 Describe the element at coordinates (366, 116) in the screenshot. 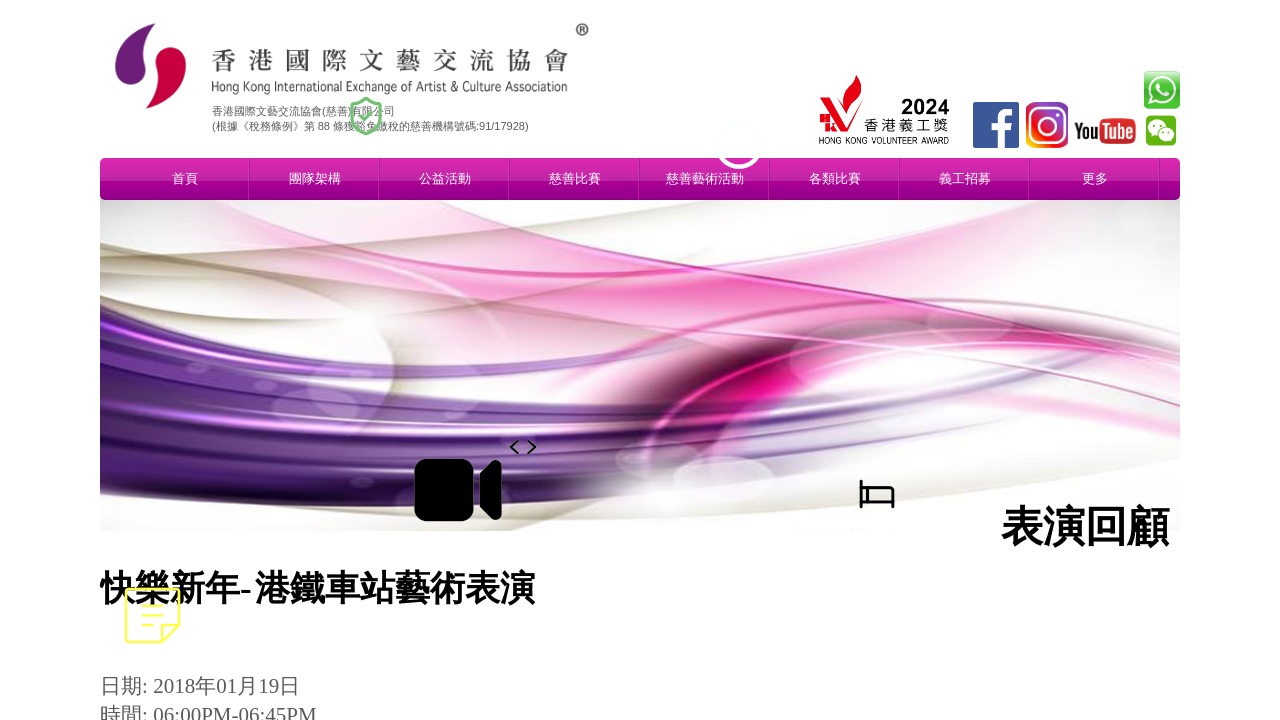

I see `indicates verified security or protection status` at that location.